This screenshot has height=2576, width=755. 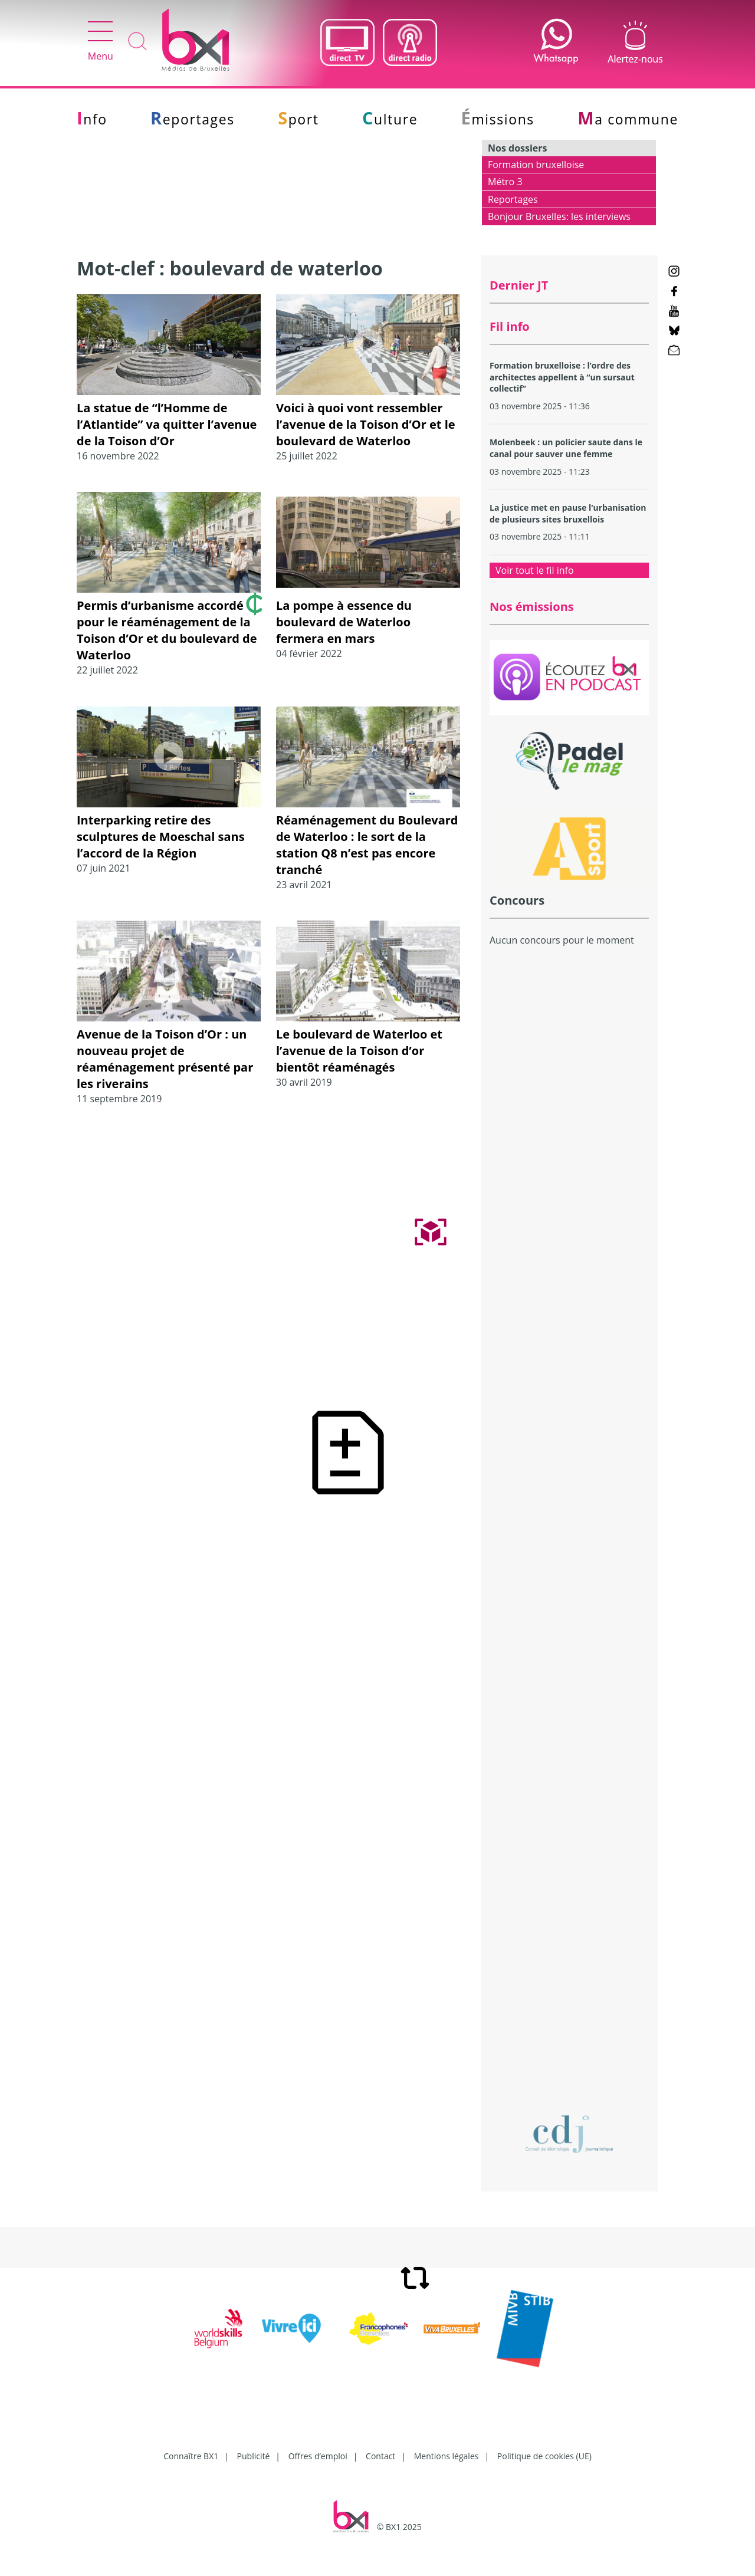 I want to click on retweet or repost this content, so click(x=415, y=2278).